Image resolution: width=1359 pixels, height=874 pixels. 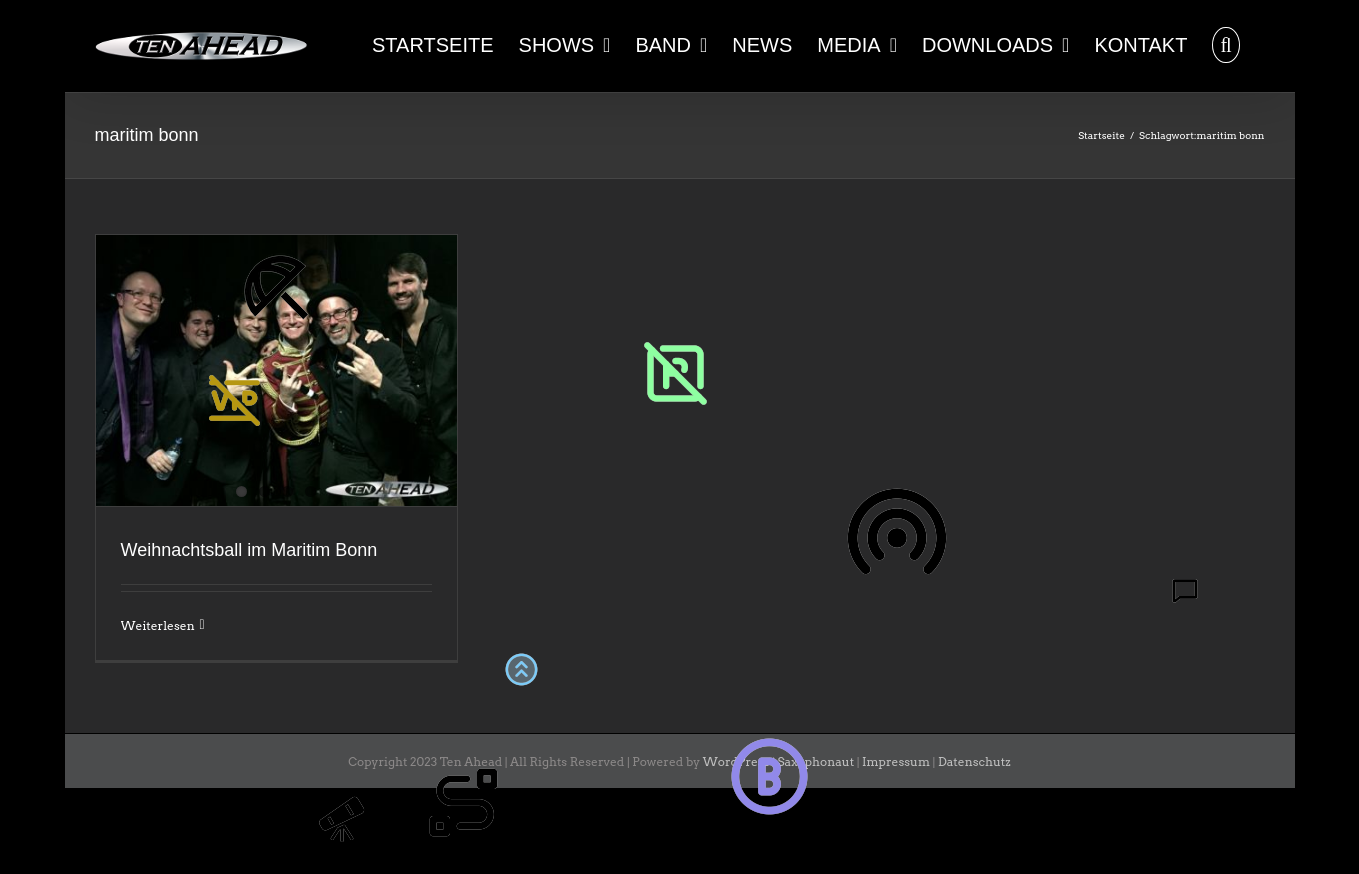 What do you see at coordinates (675, 373) in the screenshot?
I see `no parking available` at bounding box center [675, 373].